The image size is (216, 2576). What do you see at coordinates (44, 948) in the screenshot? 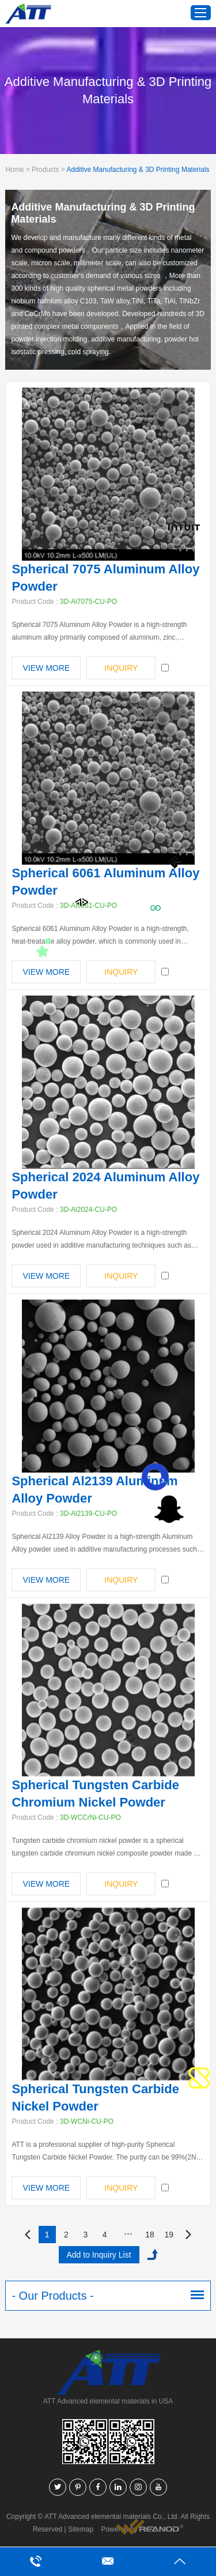
I see `open Anki flashcard application` at bounding box center [44, 948].